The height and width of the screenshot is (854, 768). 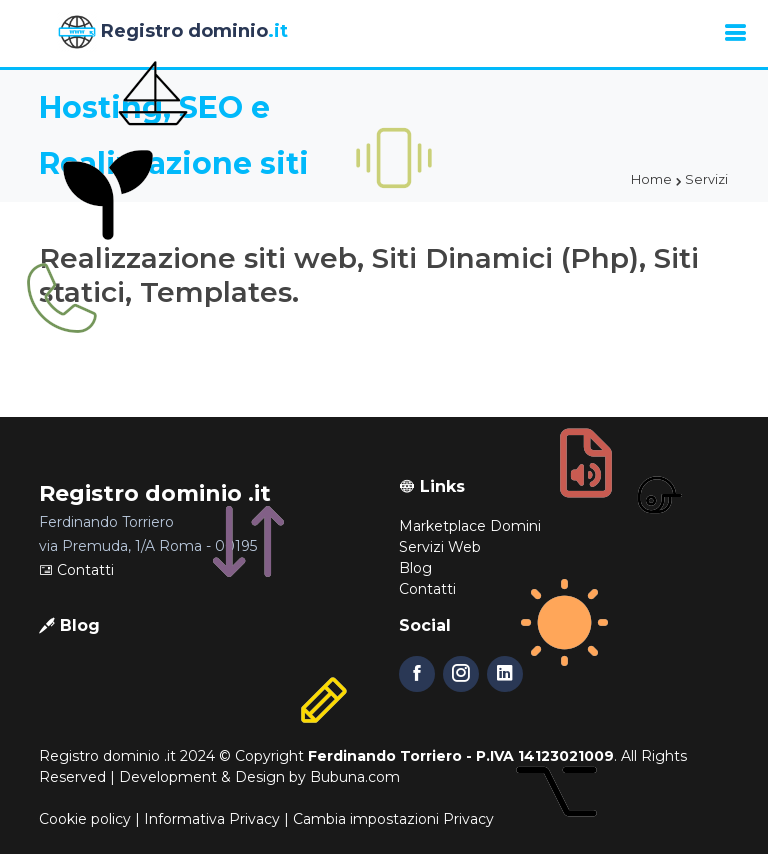 I want to click on switch to light mode, so click(x=564, y=622).